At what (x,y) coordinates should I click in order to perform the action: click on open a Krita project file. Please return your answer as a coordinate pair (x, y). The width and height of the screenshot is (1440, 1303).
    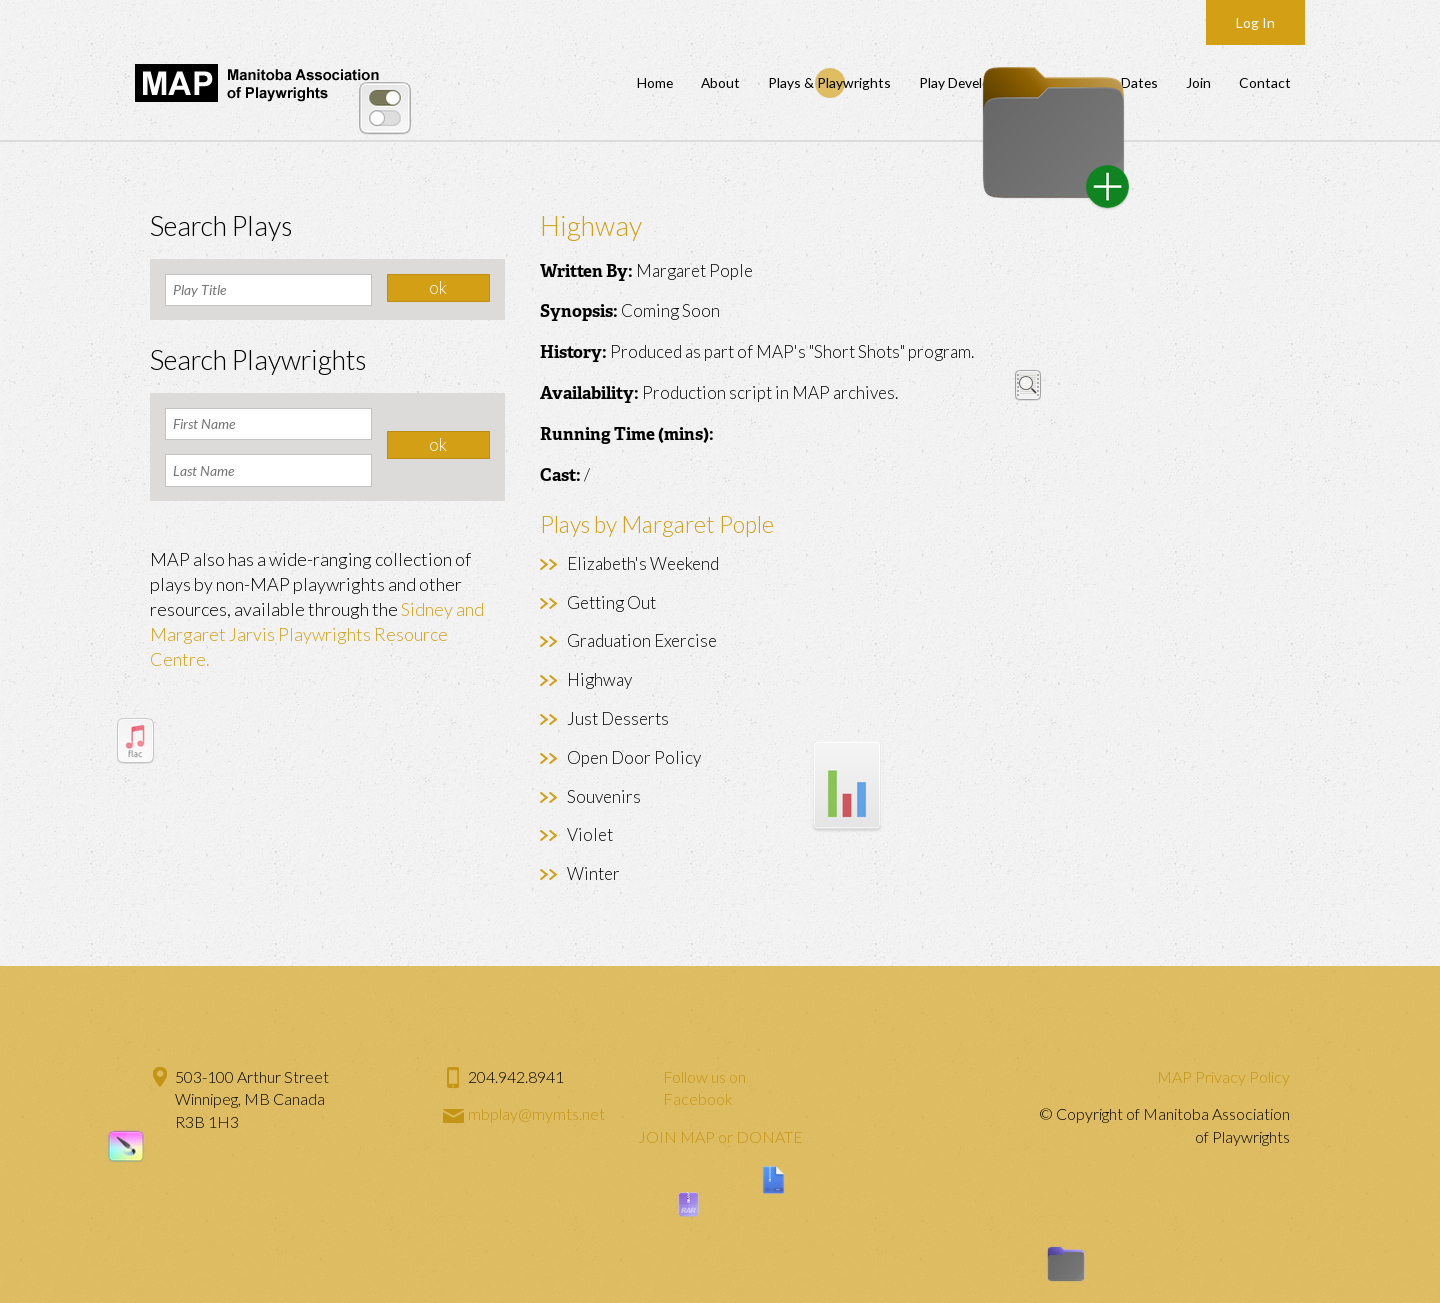
    Looking at the image, I should click on (126, 1145).